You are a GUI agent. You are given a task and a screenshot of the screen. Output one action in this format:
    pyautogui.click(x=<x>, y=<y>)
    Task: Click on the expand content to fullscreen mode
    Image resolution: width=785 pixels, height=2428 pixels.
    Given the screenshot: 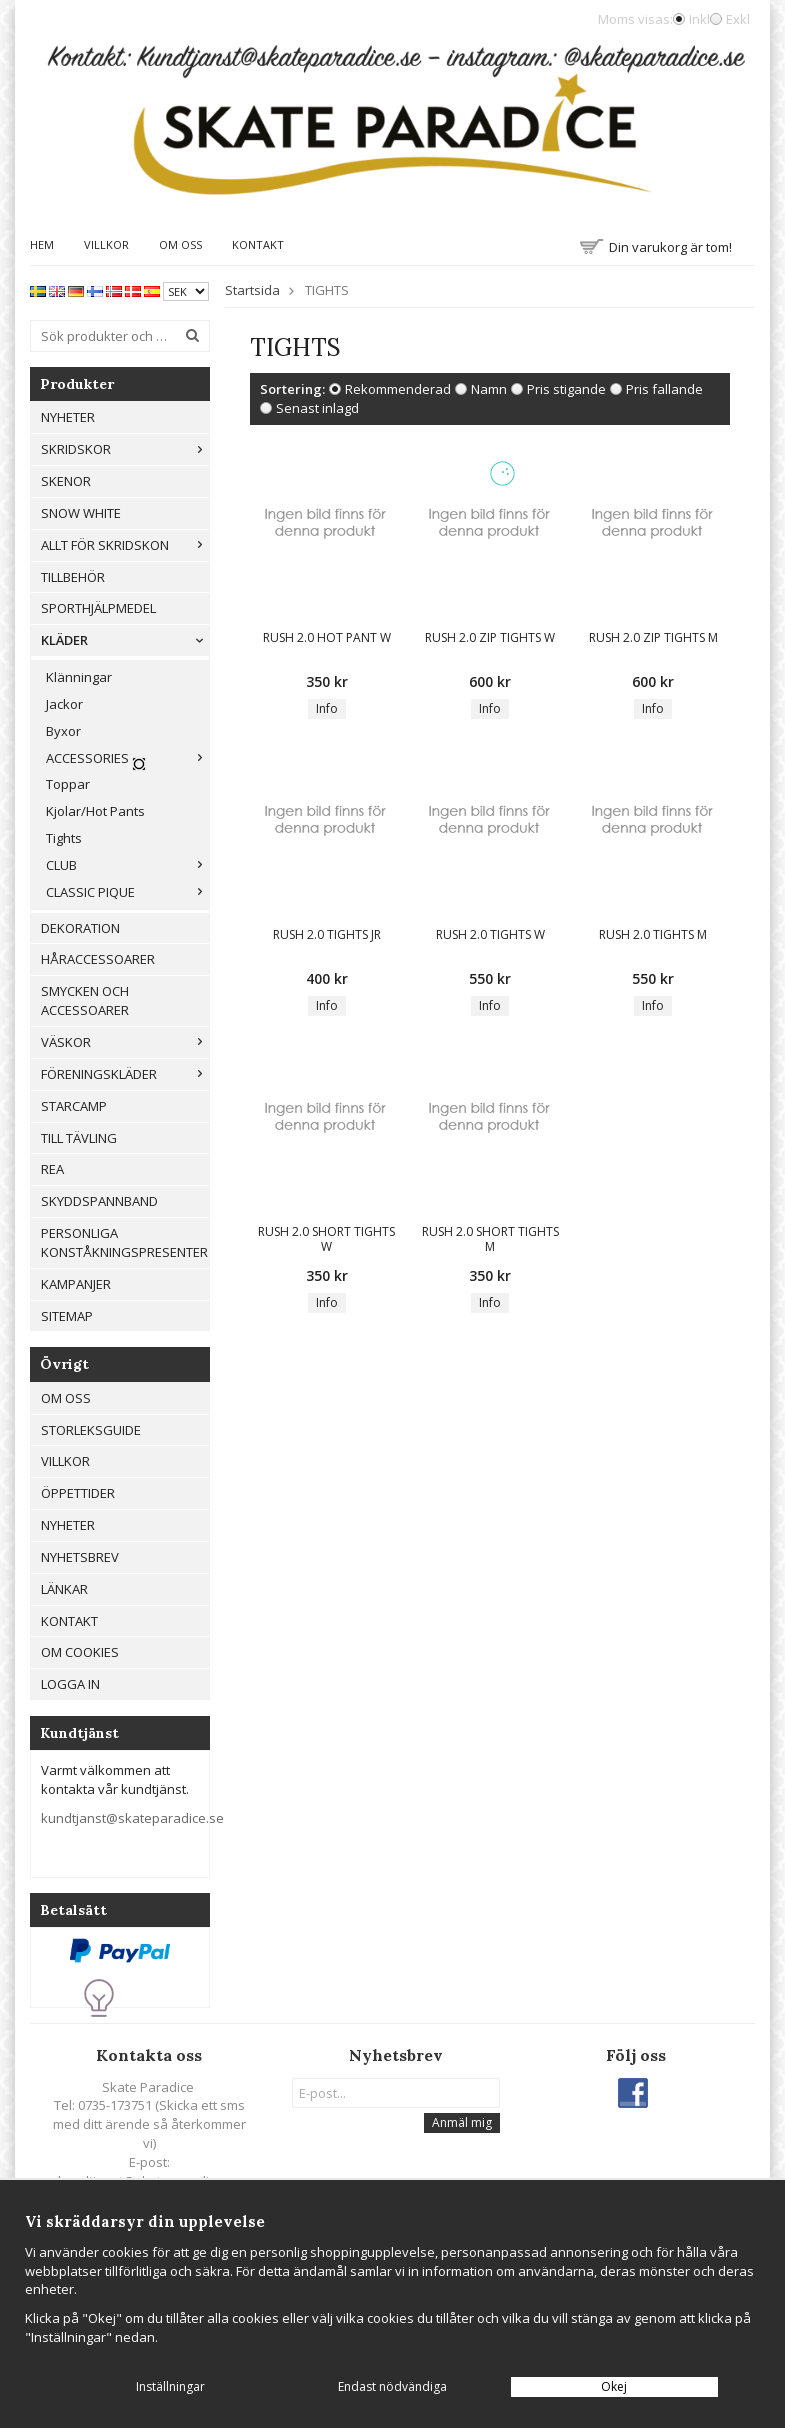 What is the action you would take?
    pyautogui.click(x=139, y=764)
    